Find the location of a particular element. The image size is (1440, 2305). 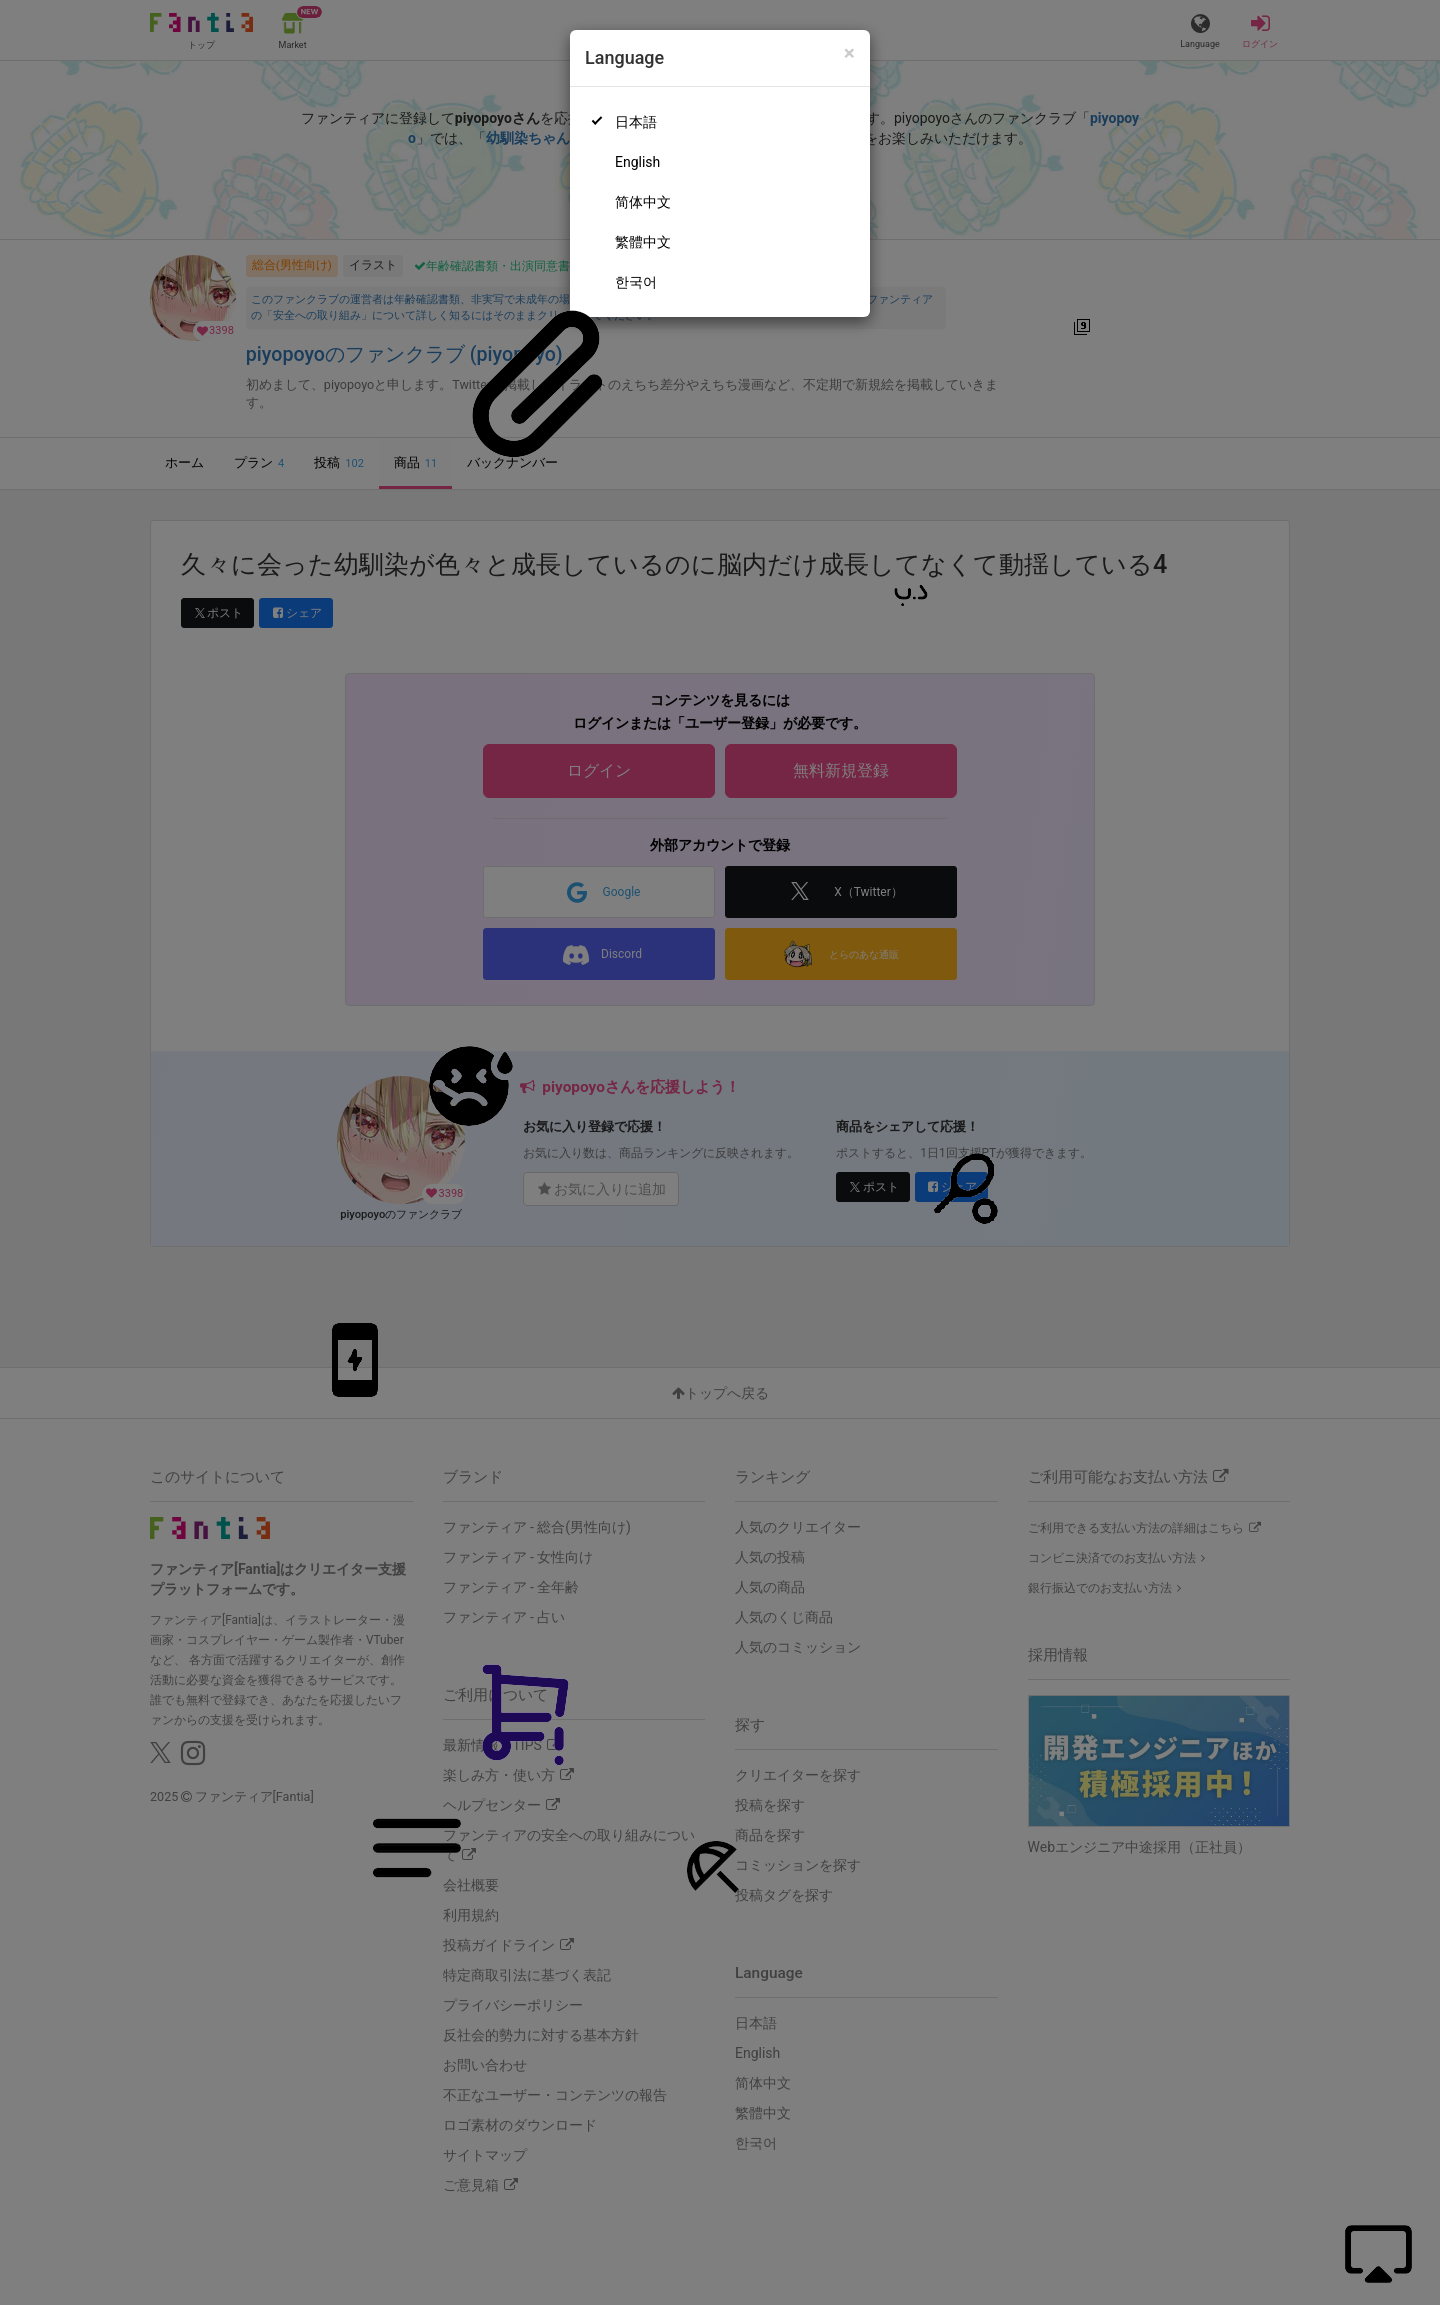

view or edit notes is located at coordinates (417, 1848).